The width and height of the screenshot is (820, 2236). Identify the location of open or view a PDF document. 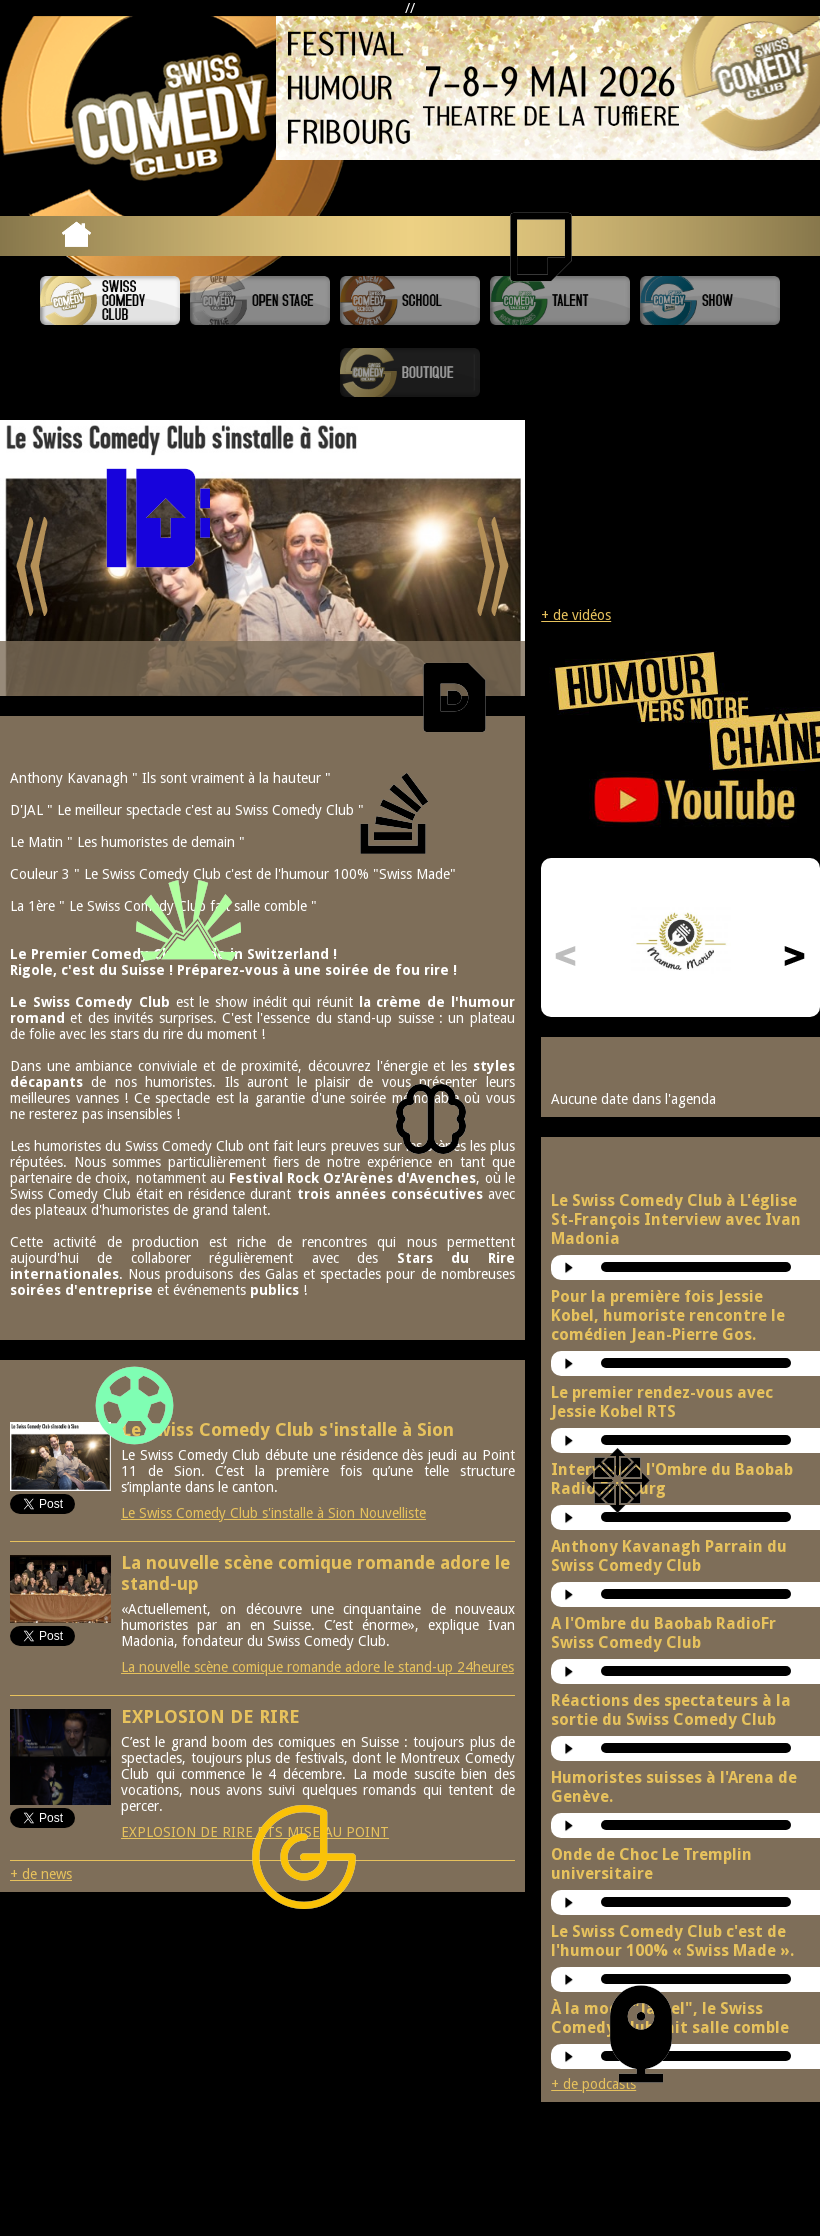
(454, 697).